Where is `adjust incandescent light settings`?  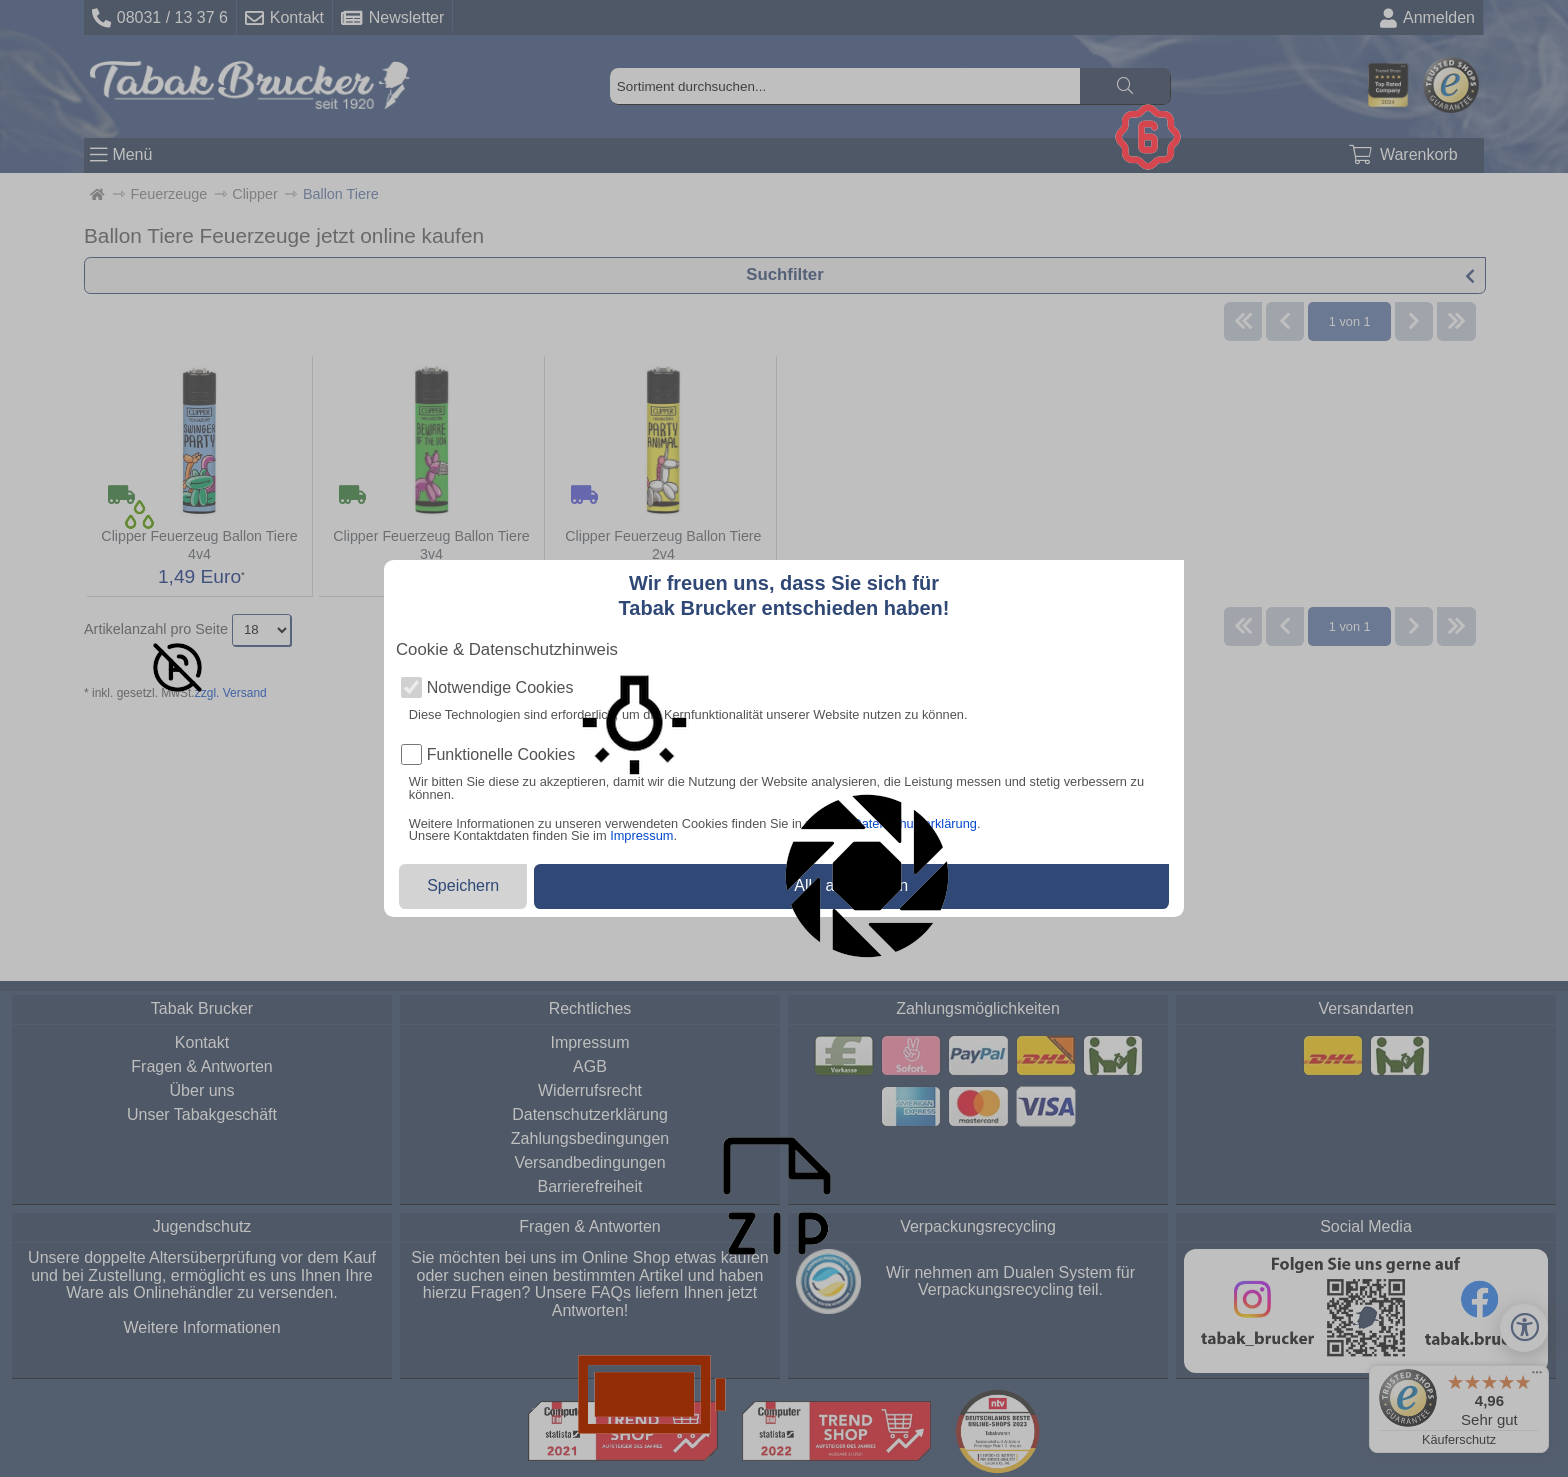
adjust incandescent light settings is located at coordinates (634, 722).